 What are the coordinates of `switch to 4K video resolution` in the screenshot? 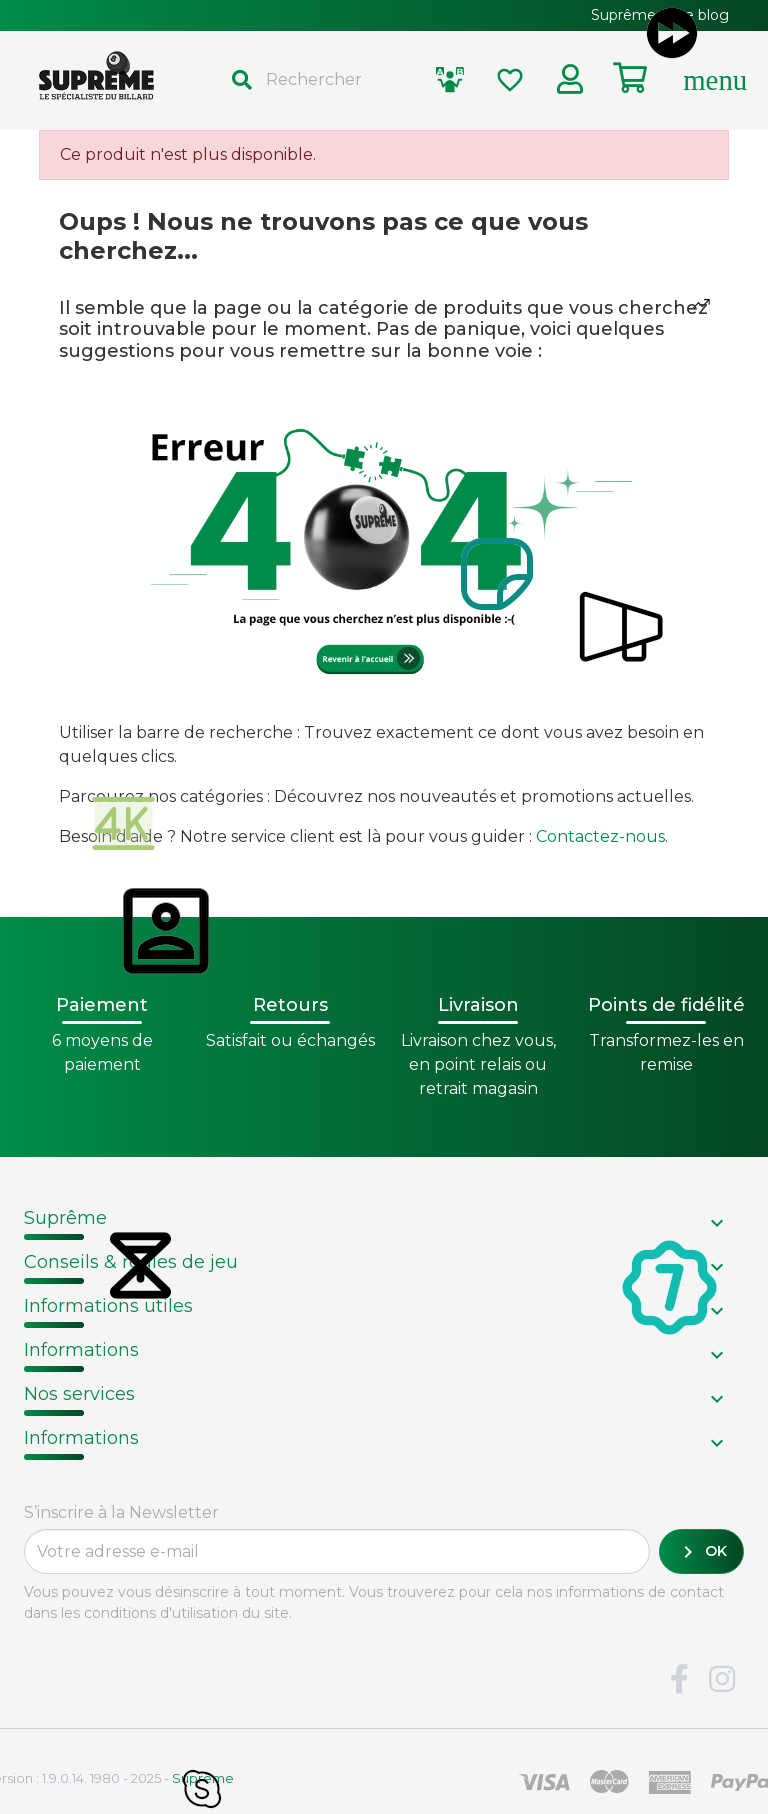 It's located at (123, 823).